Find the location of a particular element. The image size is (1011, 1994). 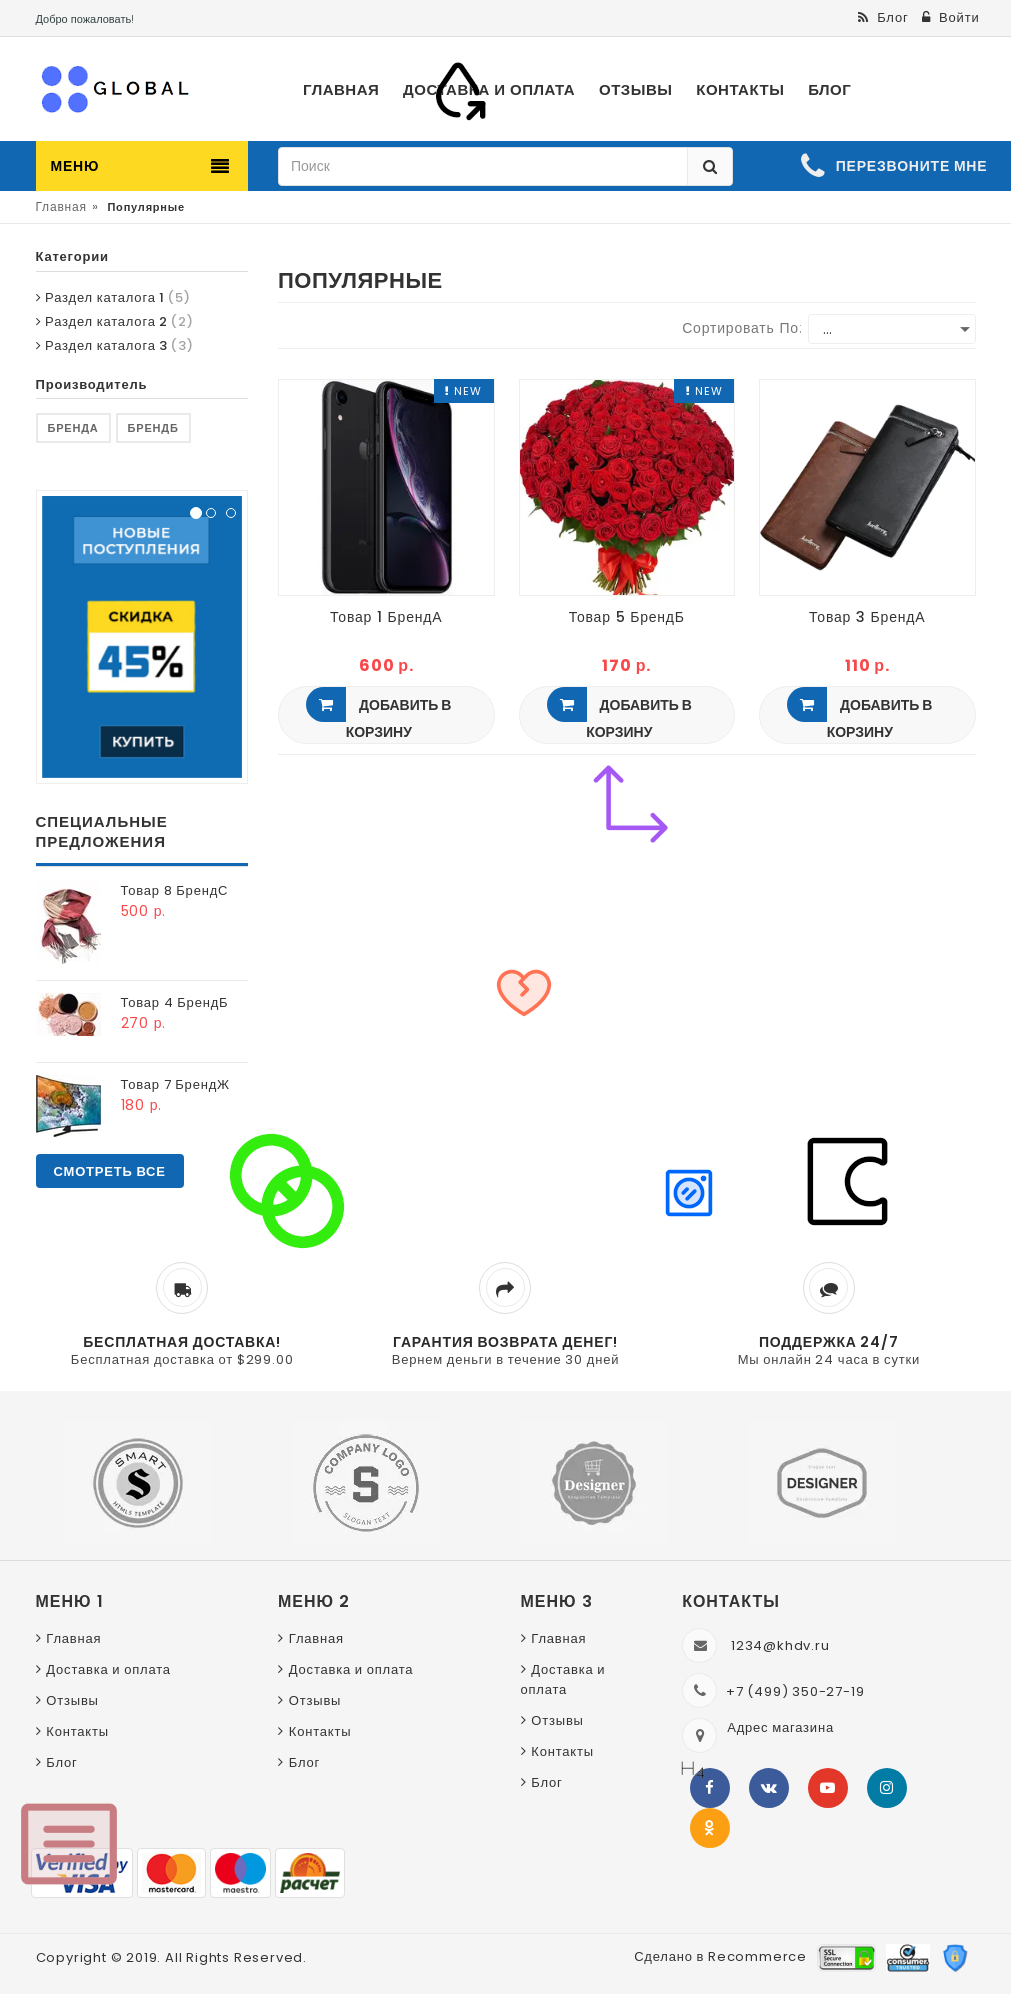

view article or document content is located at coordinates (69, 1844).